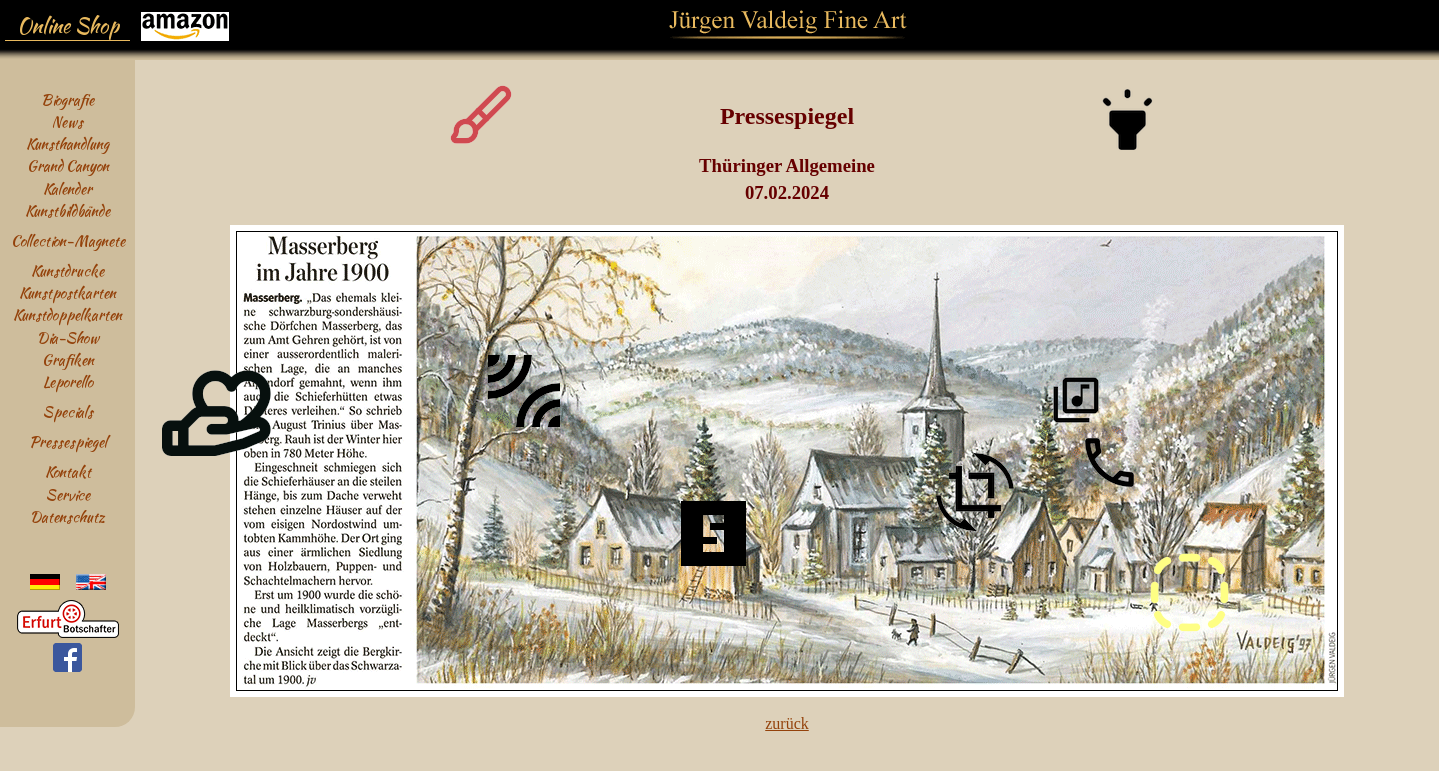  I want to click on access drawing or painting tools, so click(481, 116).